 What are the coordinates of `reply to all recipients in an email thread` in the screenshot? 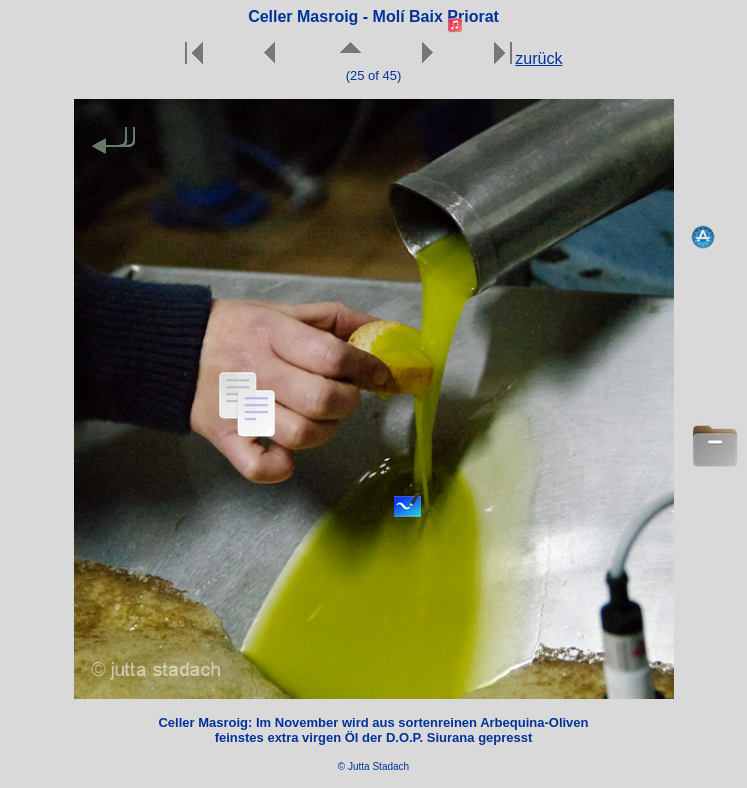 It's located at (113, 137).